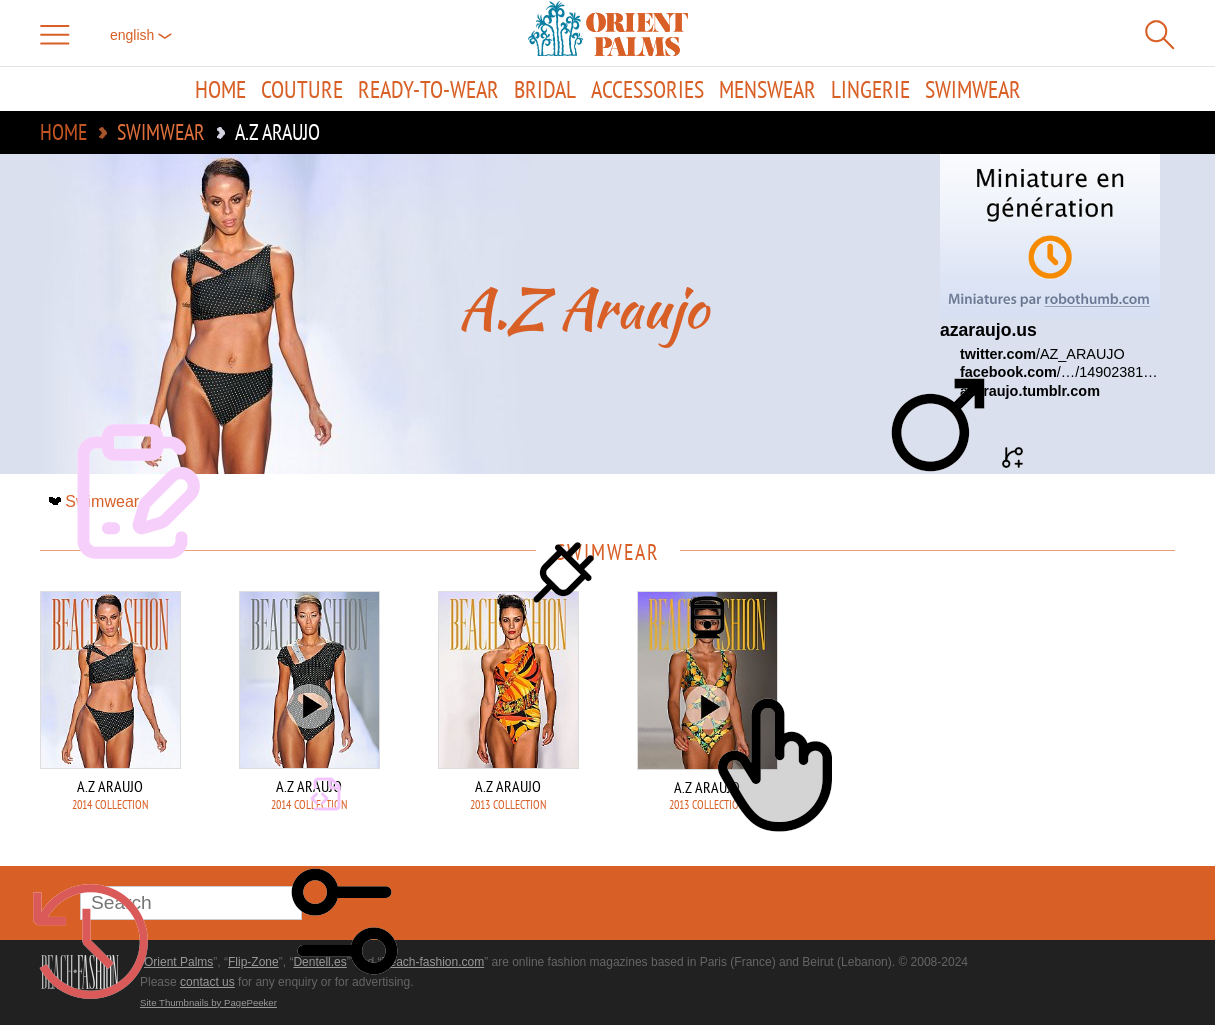 This screenshot has width=1215, height=1025. Describe the element at coordinates (327, 794) in the screenshot. I see `view source code file` at that location.